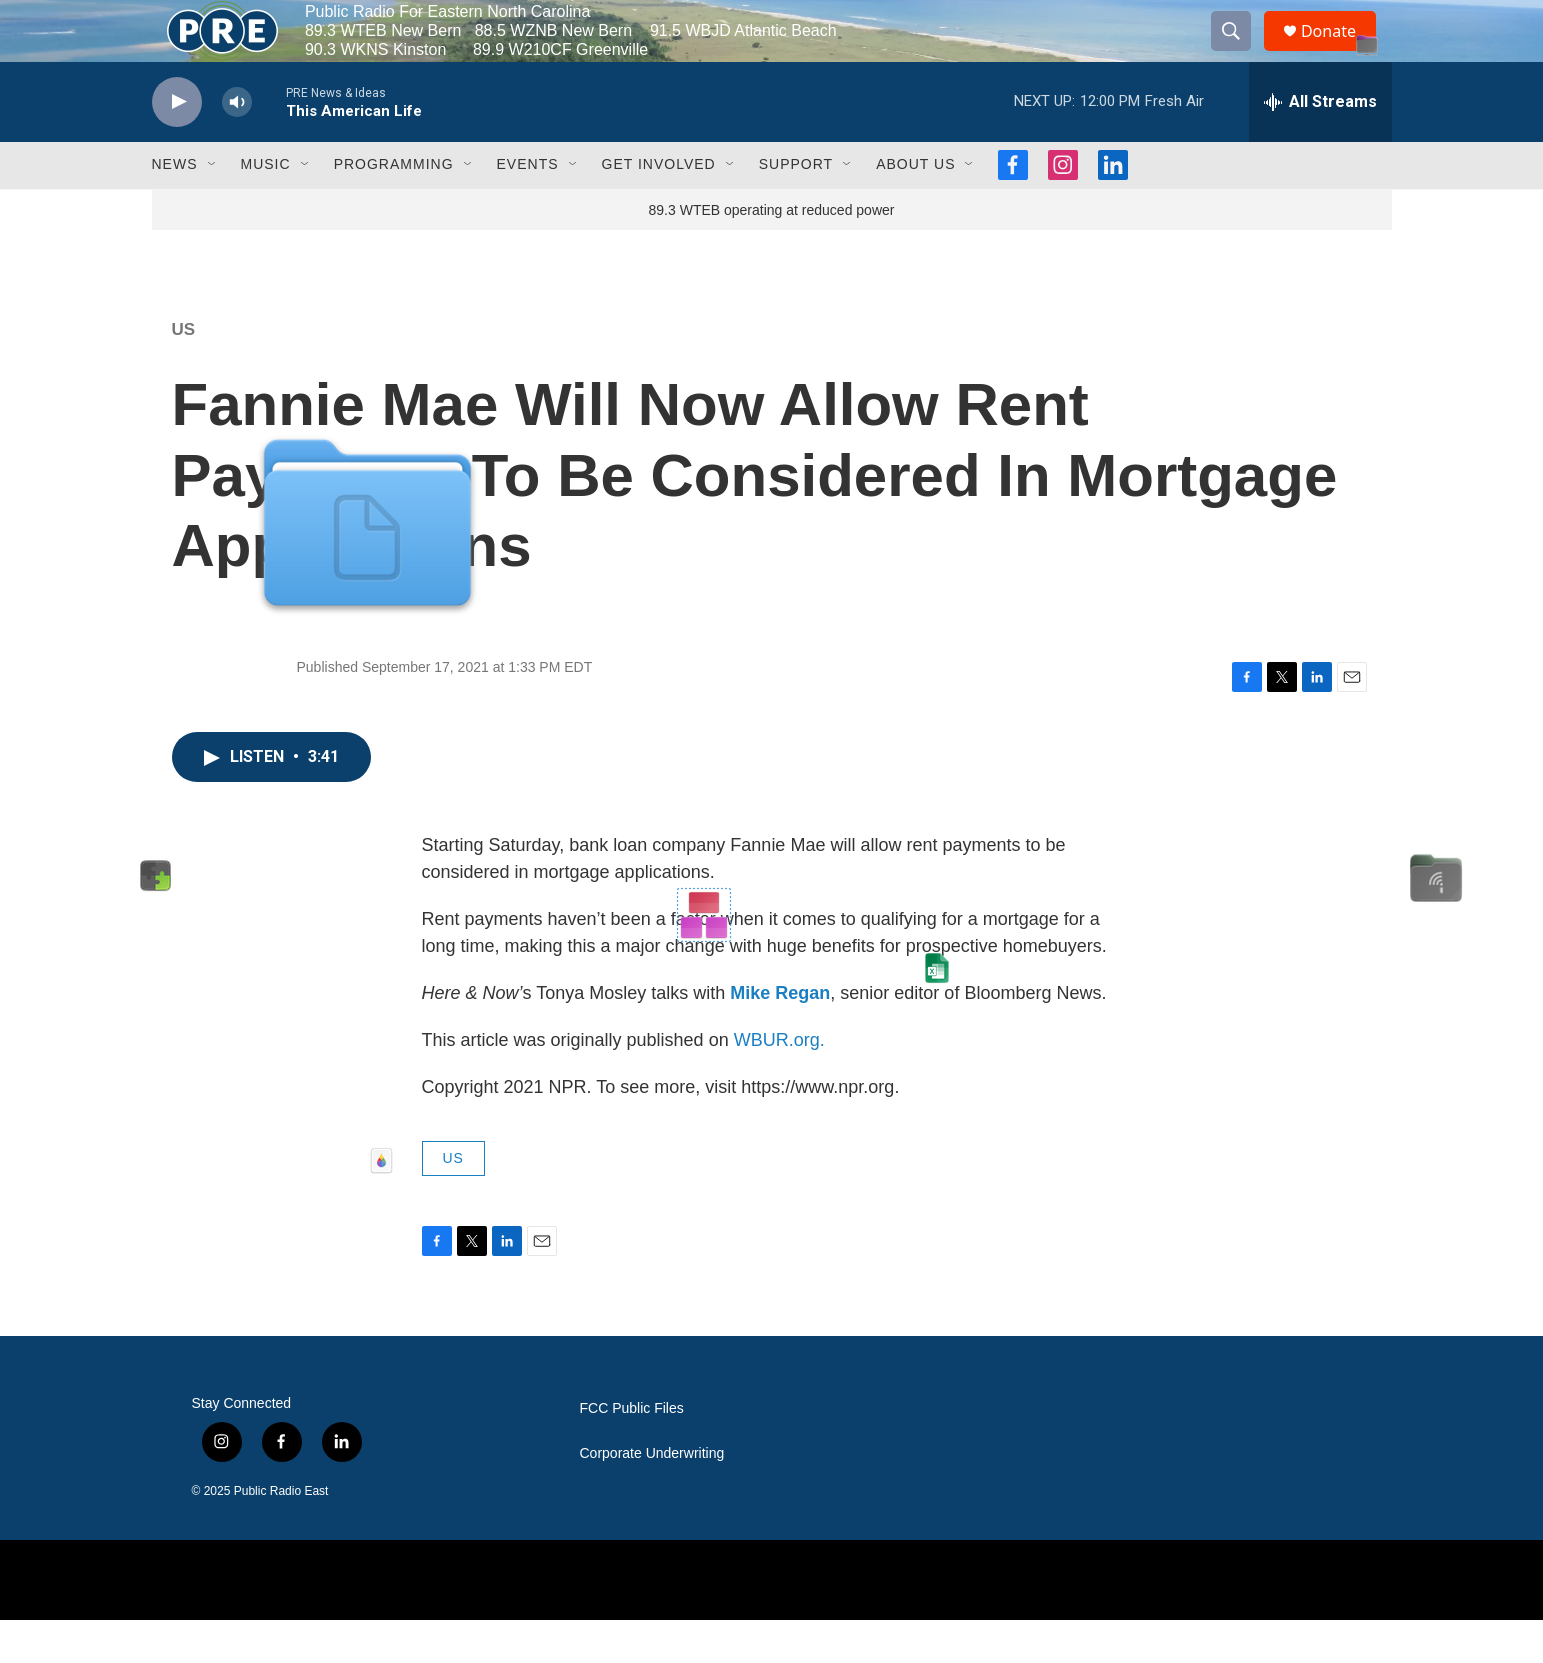 This screenshot has height=1663, width=1543. What do you see at coordinates (1436, 878) in the screenshot?
I see `open insync cloud sync folder` at bounding box center [1436, 878].